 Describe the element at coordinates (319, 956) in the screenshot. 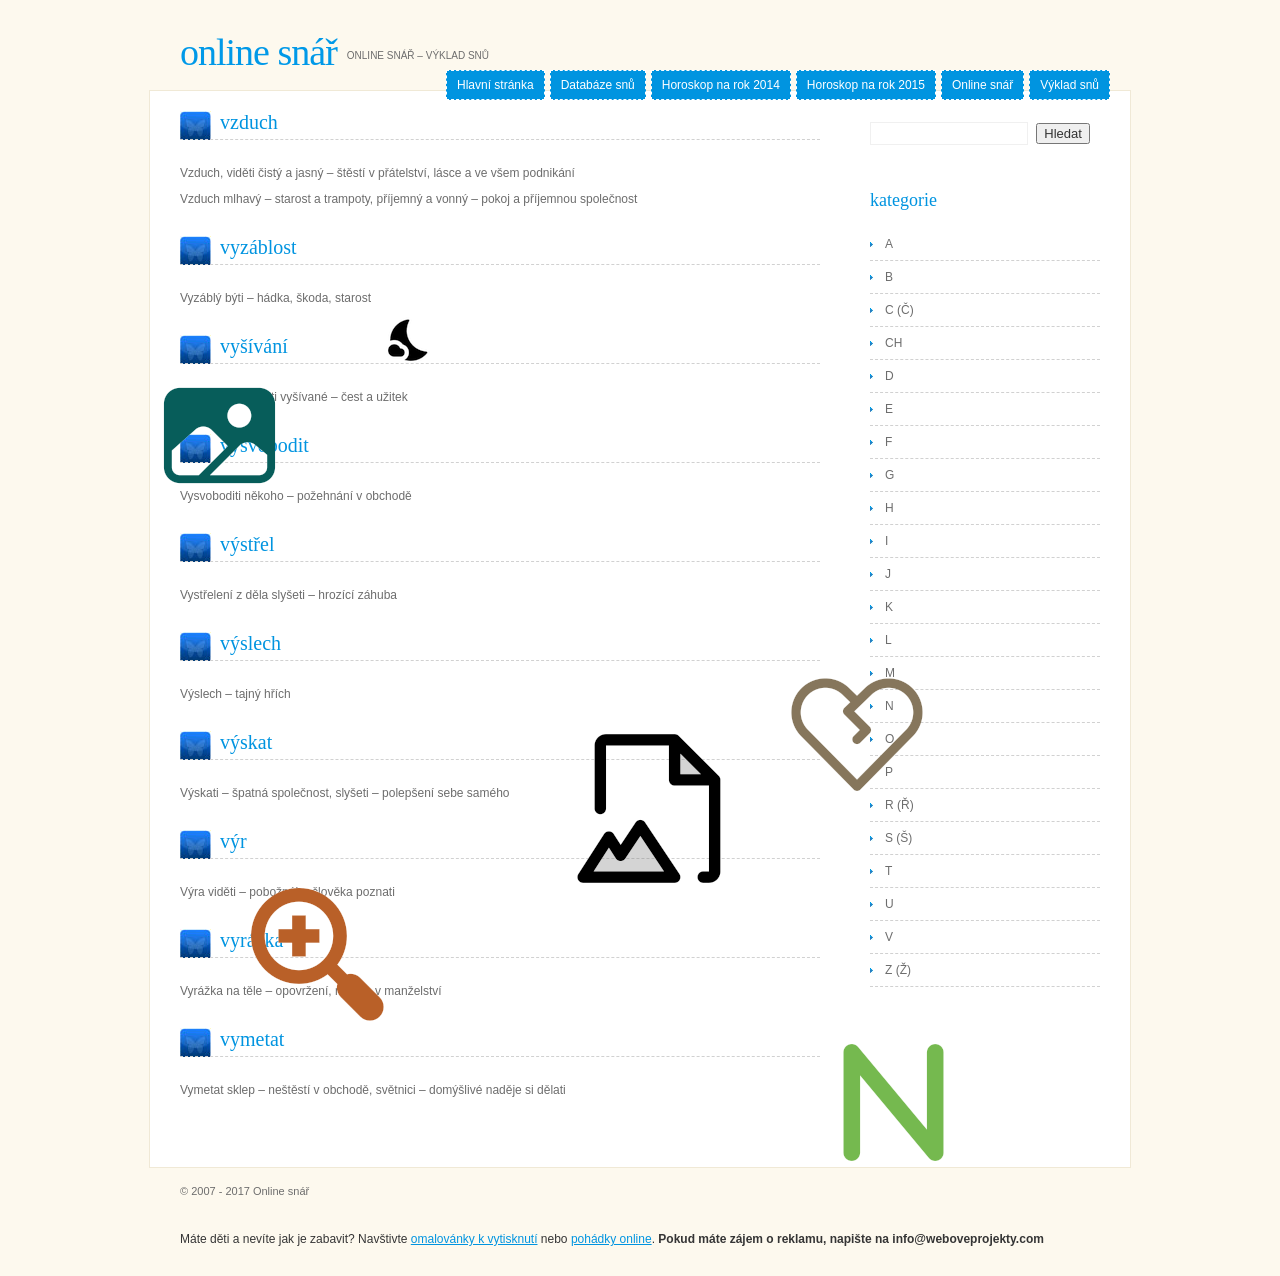

I see `zoom in on content` at that location.